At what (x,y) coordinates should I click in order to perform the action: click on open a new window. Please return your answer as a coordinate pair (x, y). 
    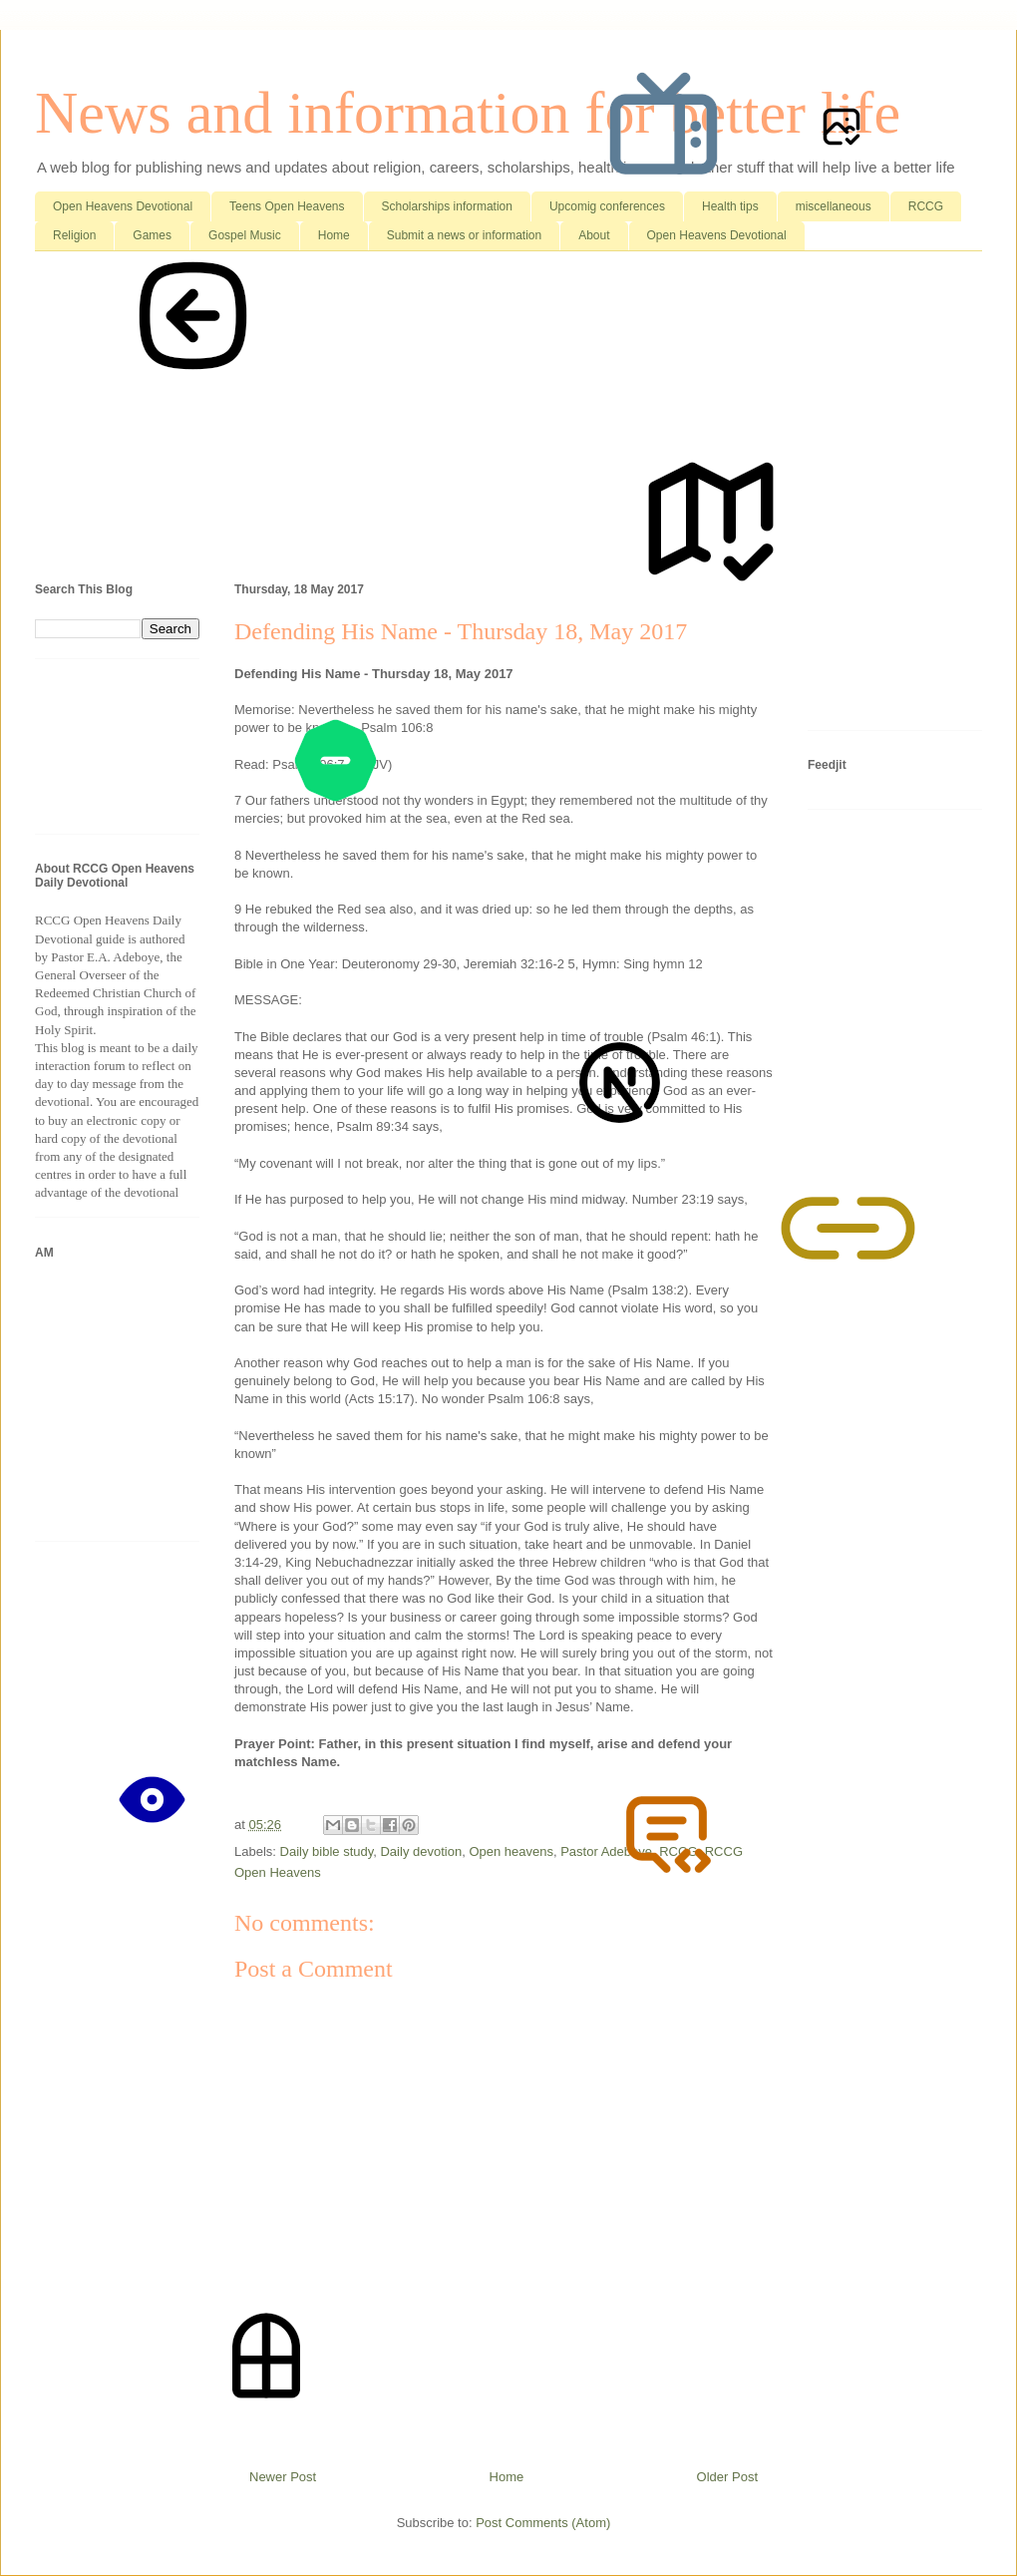
    Looking at the image, I should click on (266, 2356).